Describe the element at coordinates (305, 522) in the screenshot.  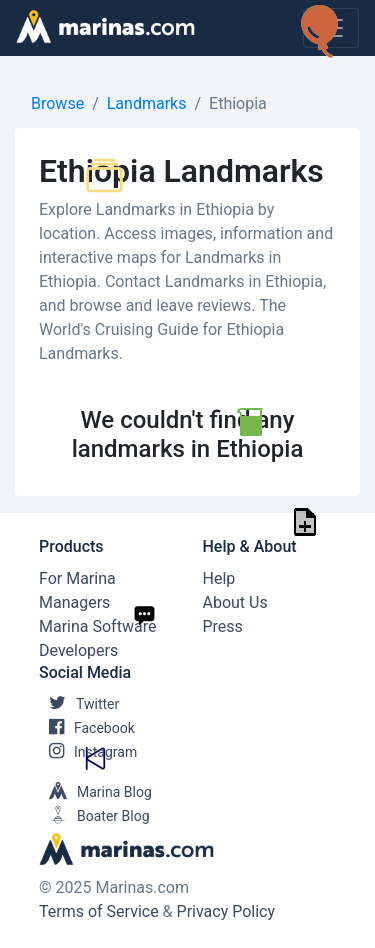
I see `create a new note or document` at that location.